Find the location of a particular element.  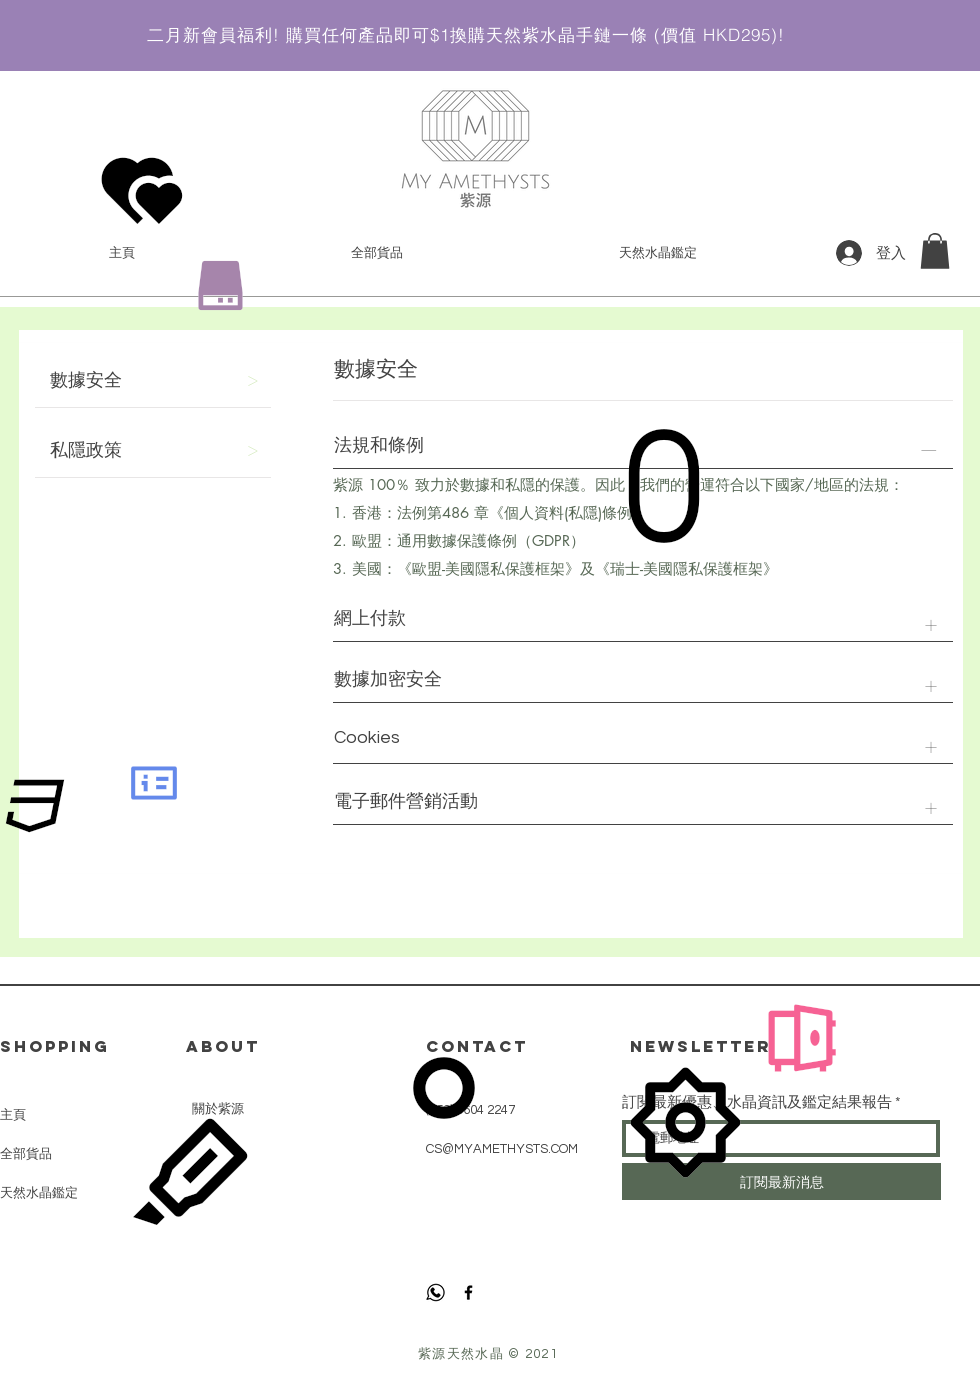

indicates CSS3 styling or stylesheet is located at coordinates (35, 806).